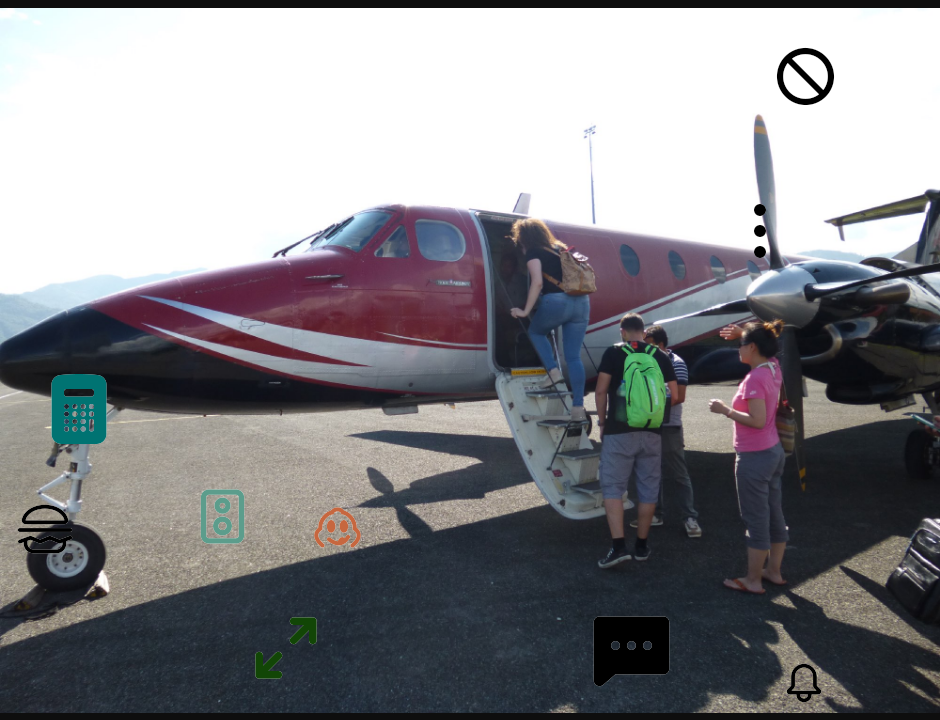 This screenshot has width=940, height=720. I want to click on open the calculator app, so click(79, 409).